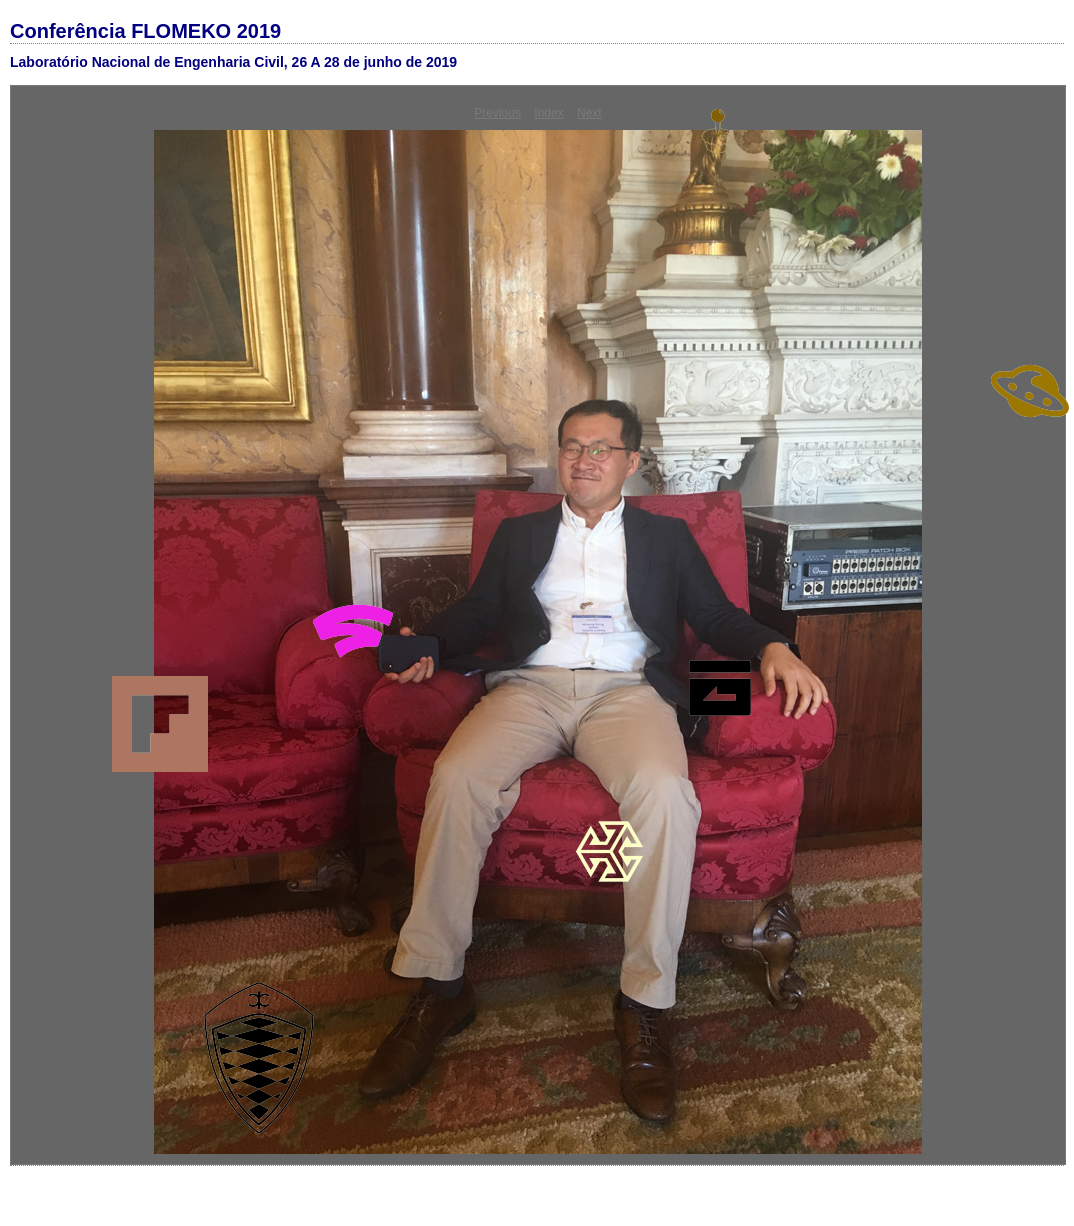 The height and width of the screenshot is (1226, 1074). What do you see at coordinates (160, 724) in the screenshot?
I see `open Flipboard app` at bounding box center [160, 724].